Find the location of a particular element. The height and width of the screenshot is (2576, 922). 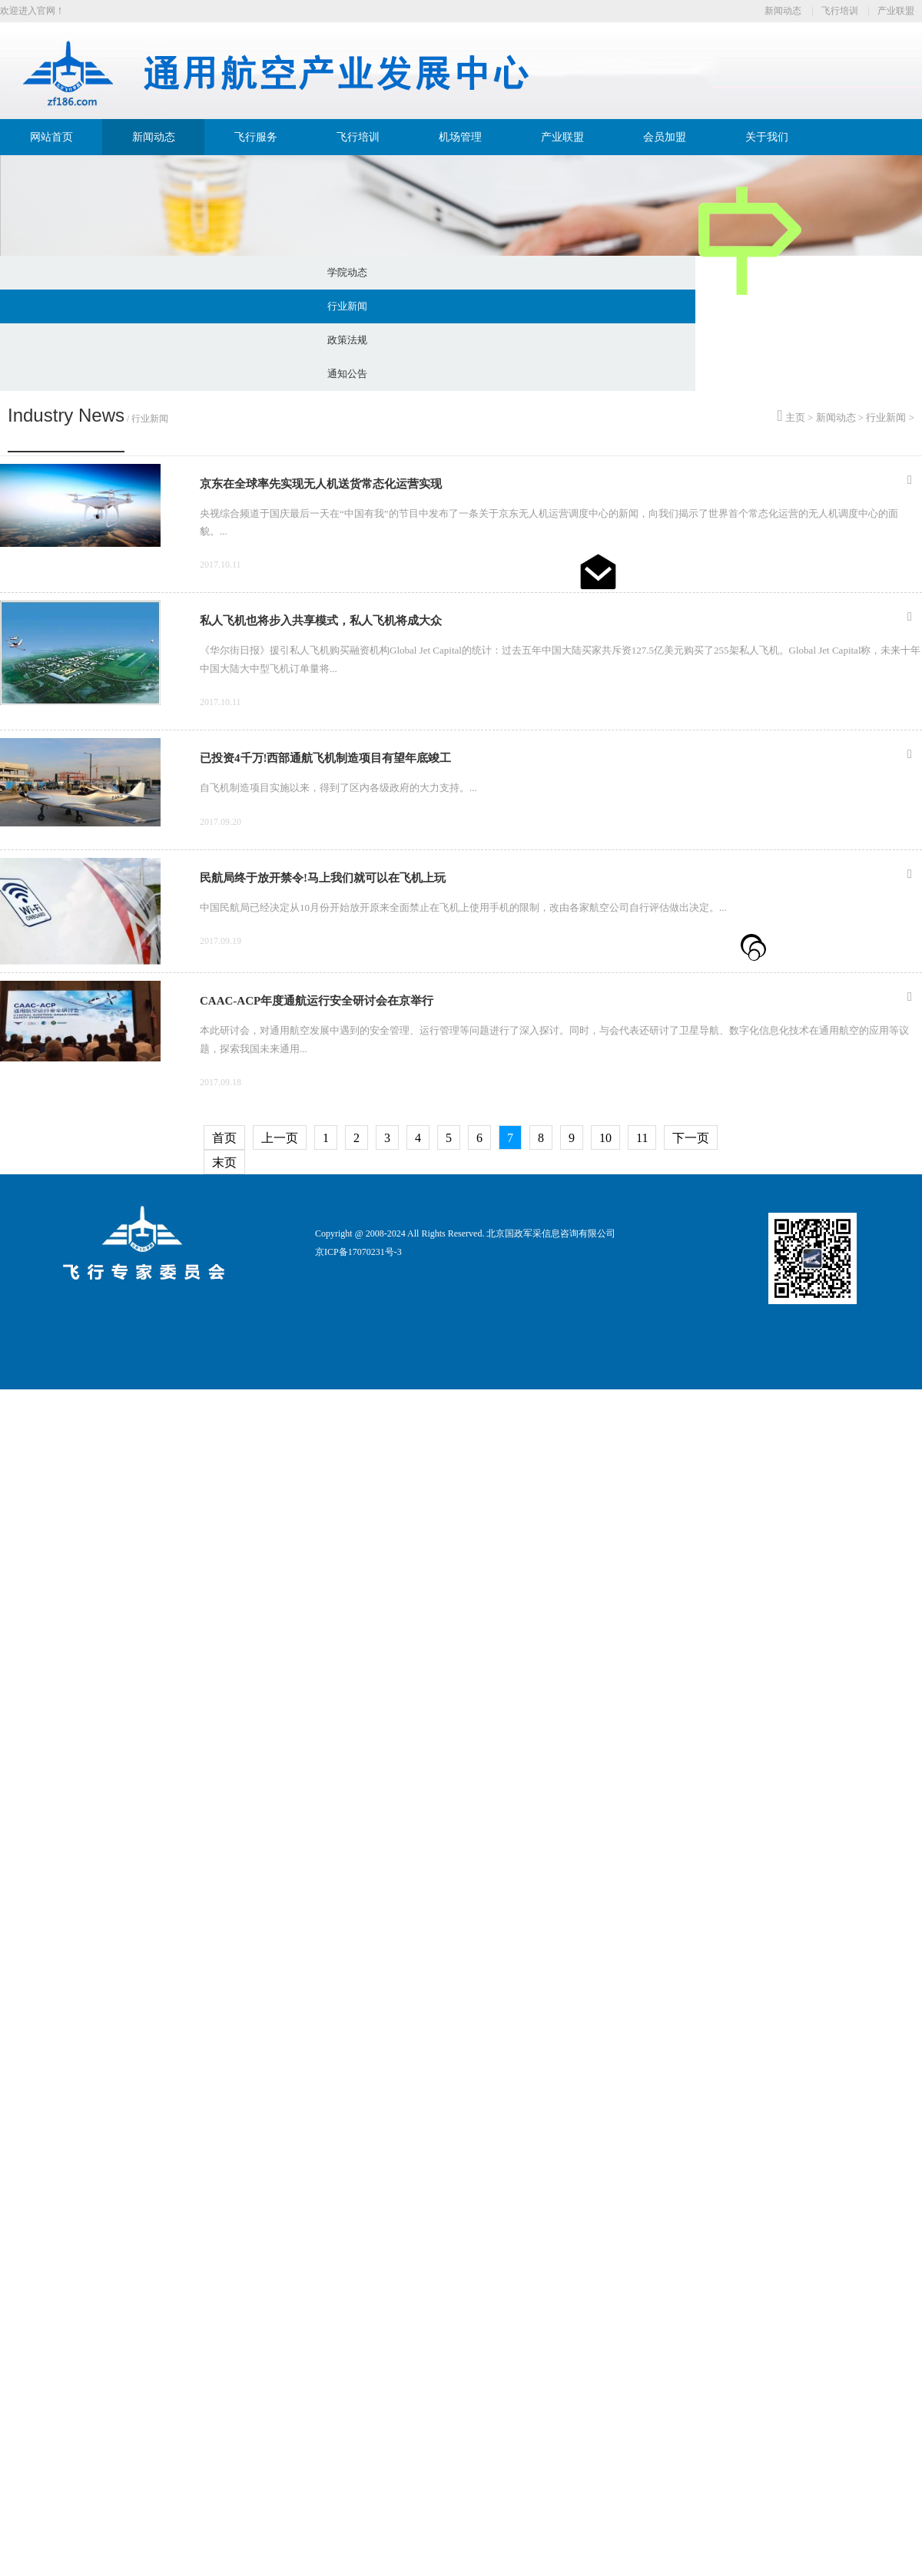

OCLC company logo is located at coordinates (753, 947).